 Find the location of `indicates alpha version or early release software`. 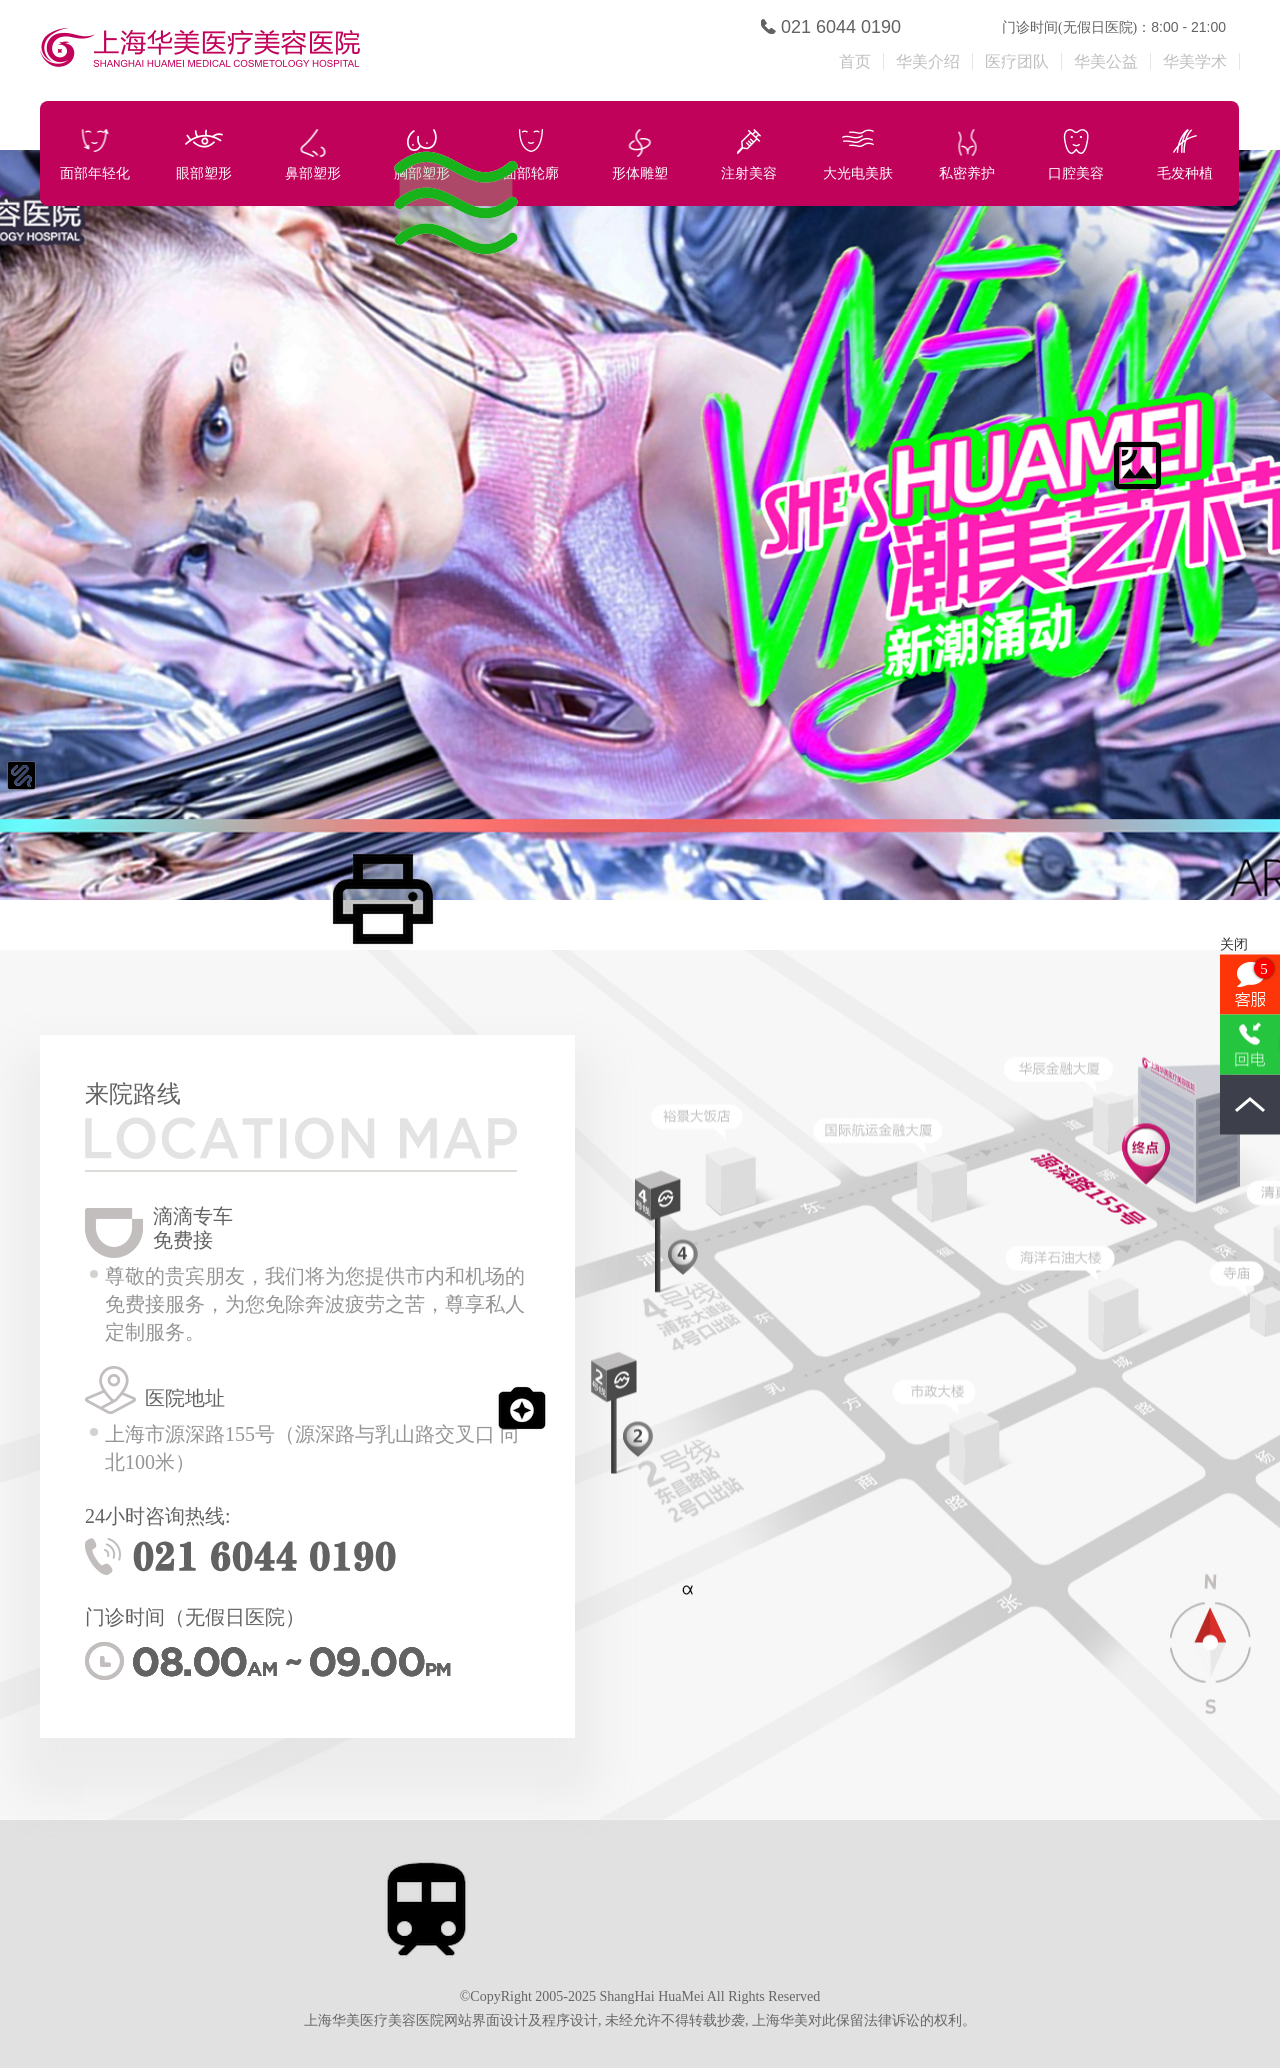

indicates alpha version or early release software is located at coordinates (688, 1590).